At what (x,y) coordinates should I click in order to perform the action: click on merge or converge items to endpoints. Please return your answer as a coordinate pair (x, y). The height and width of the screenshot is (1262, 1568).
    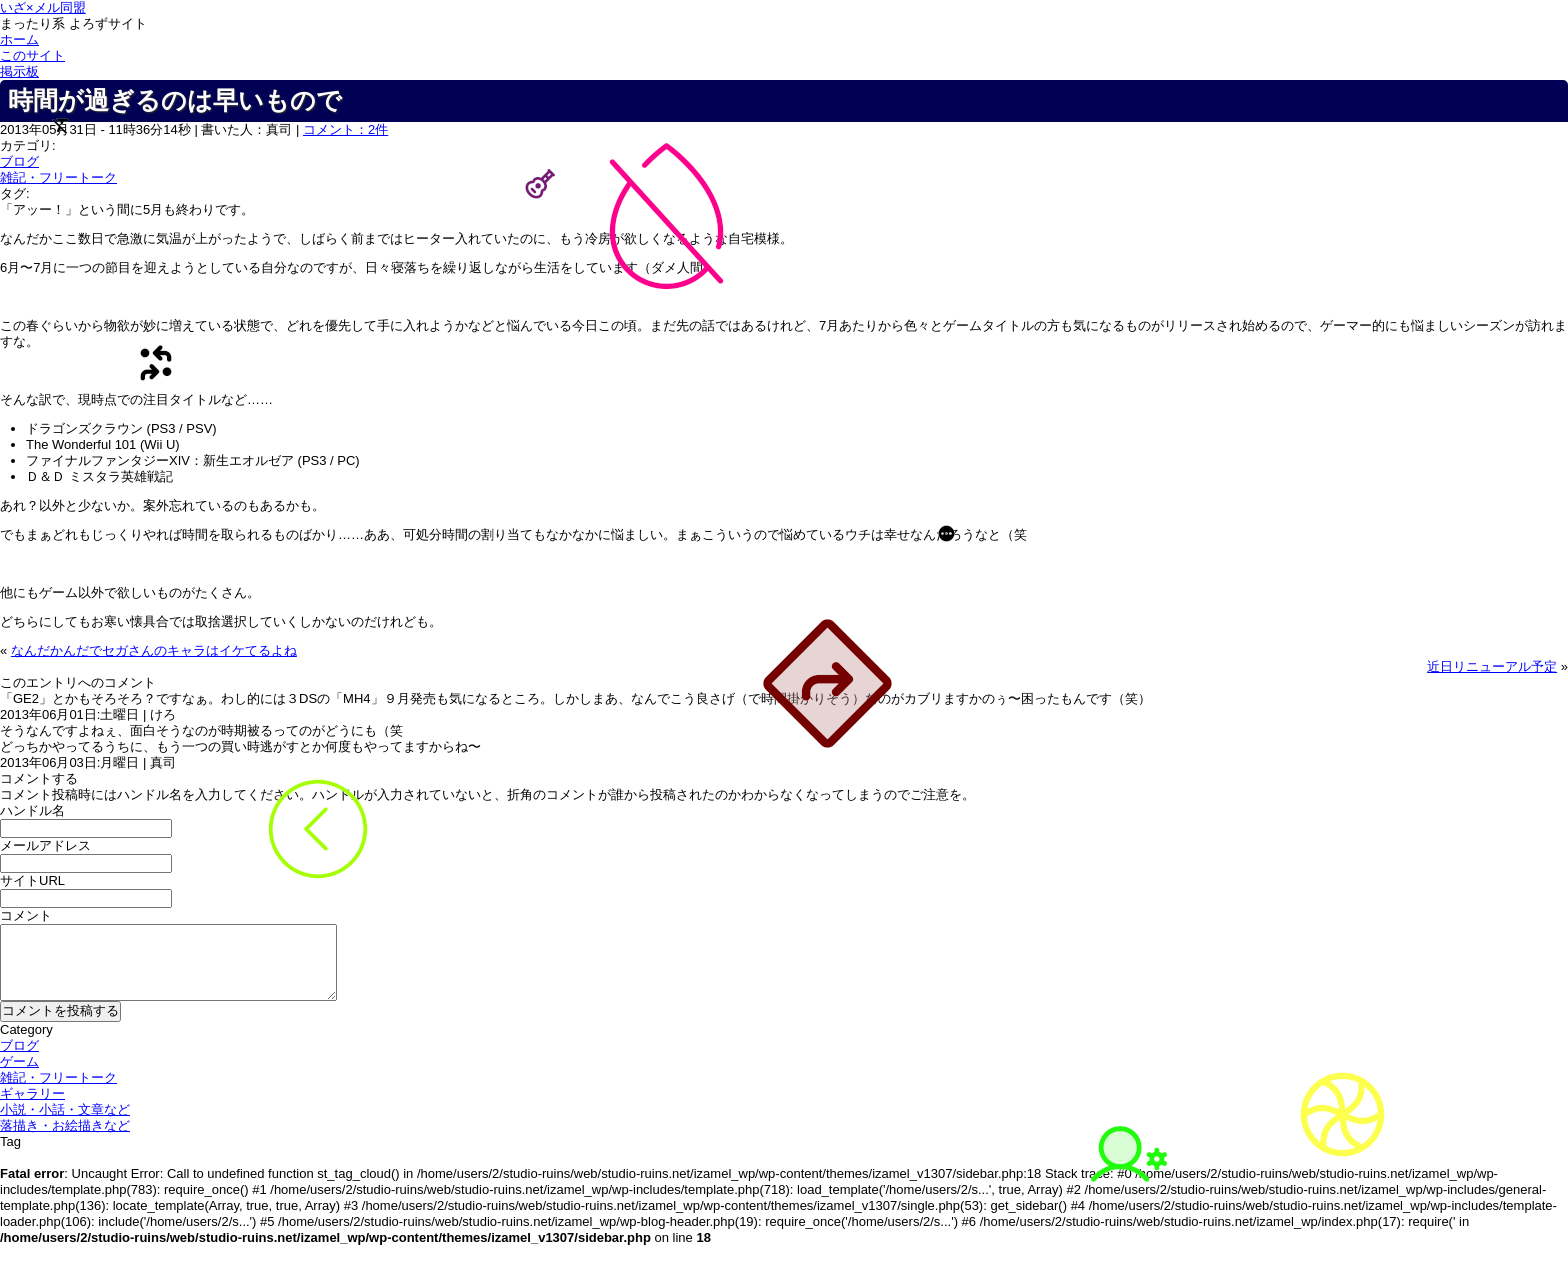
    Looking at the image, I should click on (156, 364).